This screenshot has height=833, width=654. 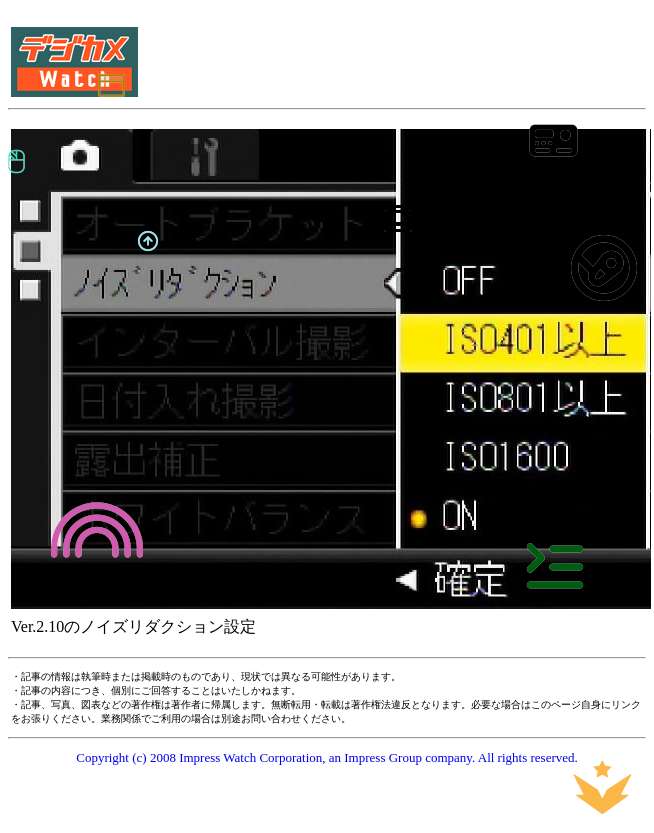 What do you see at coordinates (604, 268) in the screenshot?
I see `open steam gaming platform` at bounding box center [604, 268].